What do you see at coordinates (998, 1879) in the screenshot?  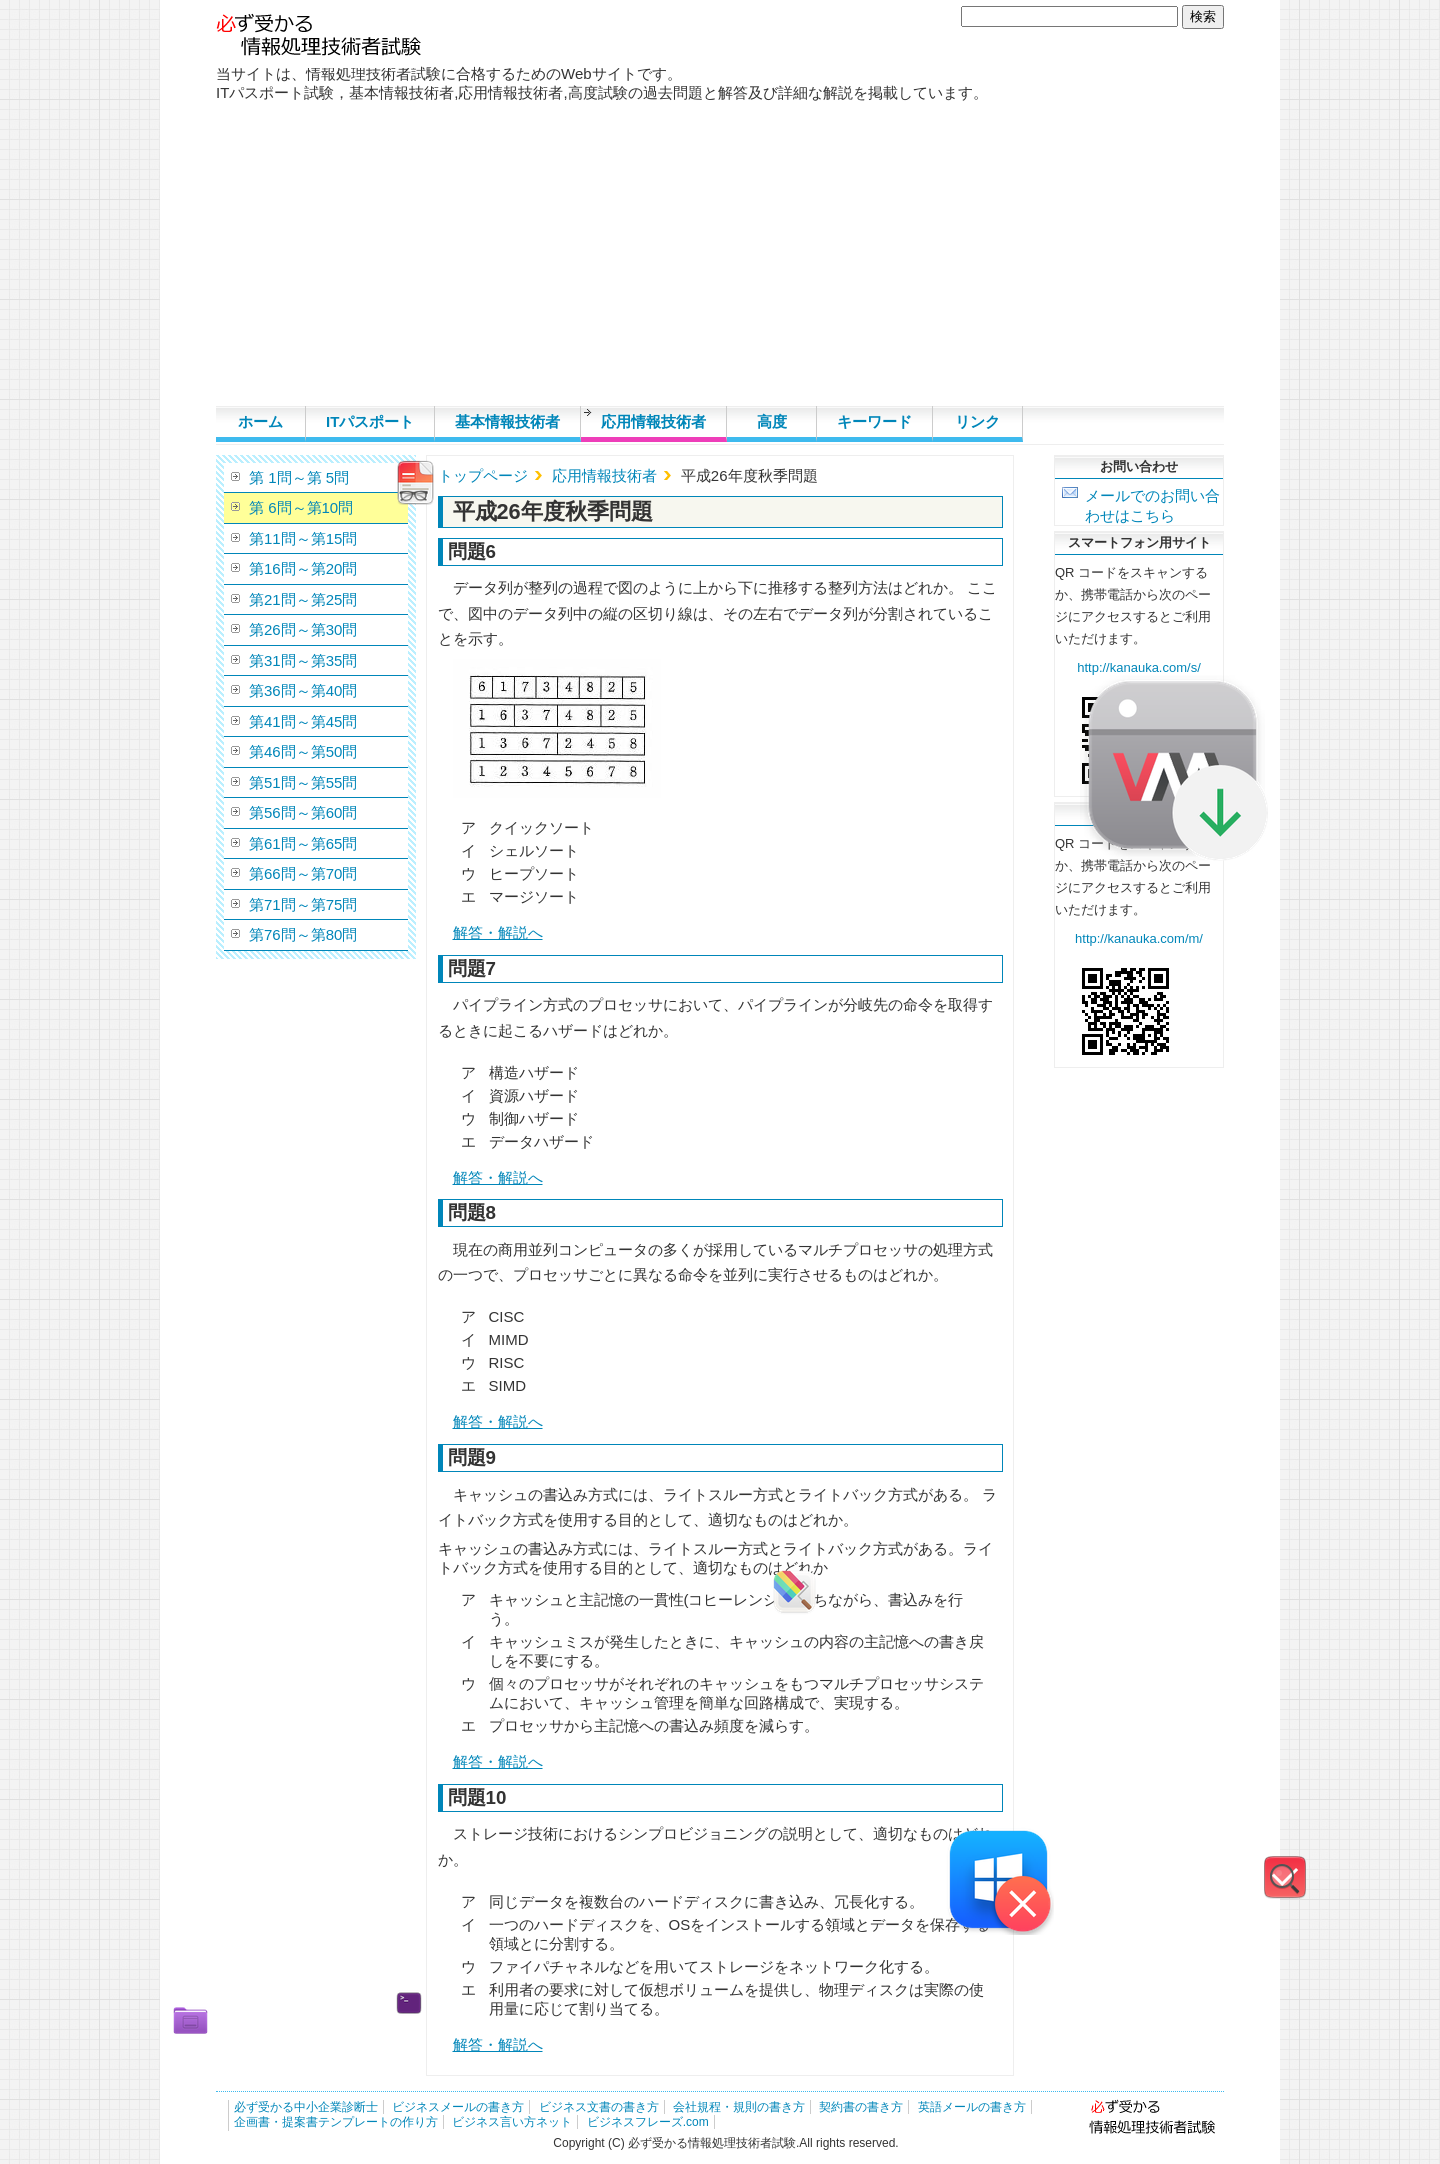 I see `uninstall windows applications running through wine` at bounding box center [998, 1879].